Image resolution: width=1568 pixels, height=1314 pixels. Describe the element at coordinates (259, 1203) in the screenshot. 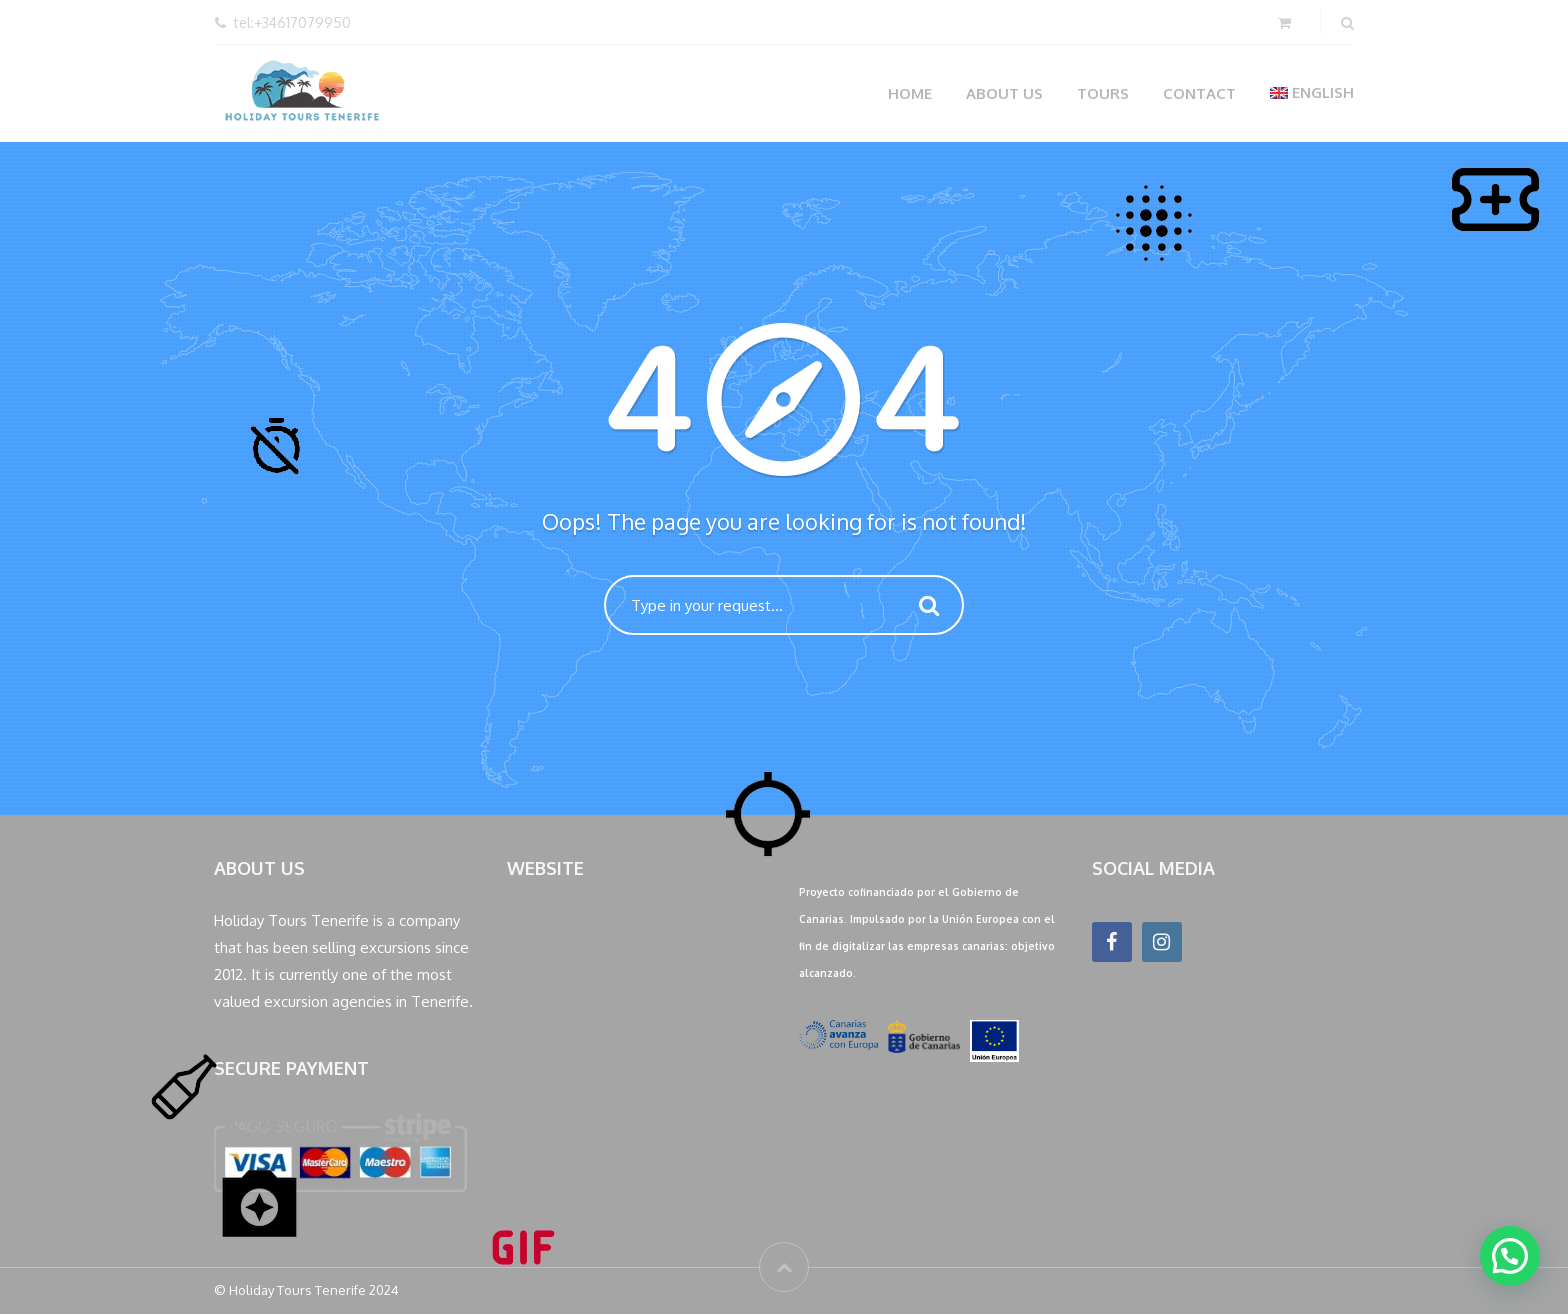

I see `enhance or improve photo quality` at that location.